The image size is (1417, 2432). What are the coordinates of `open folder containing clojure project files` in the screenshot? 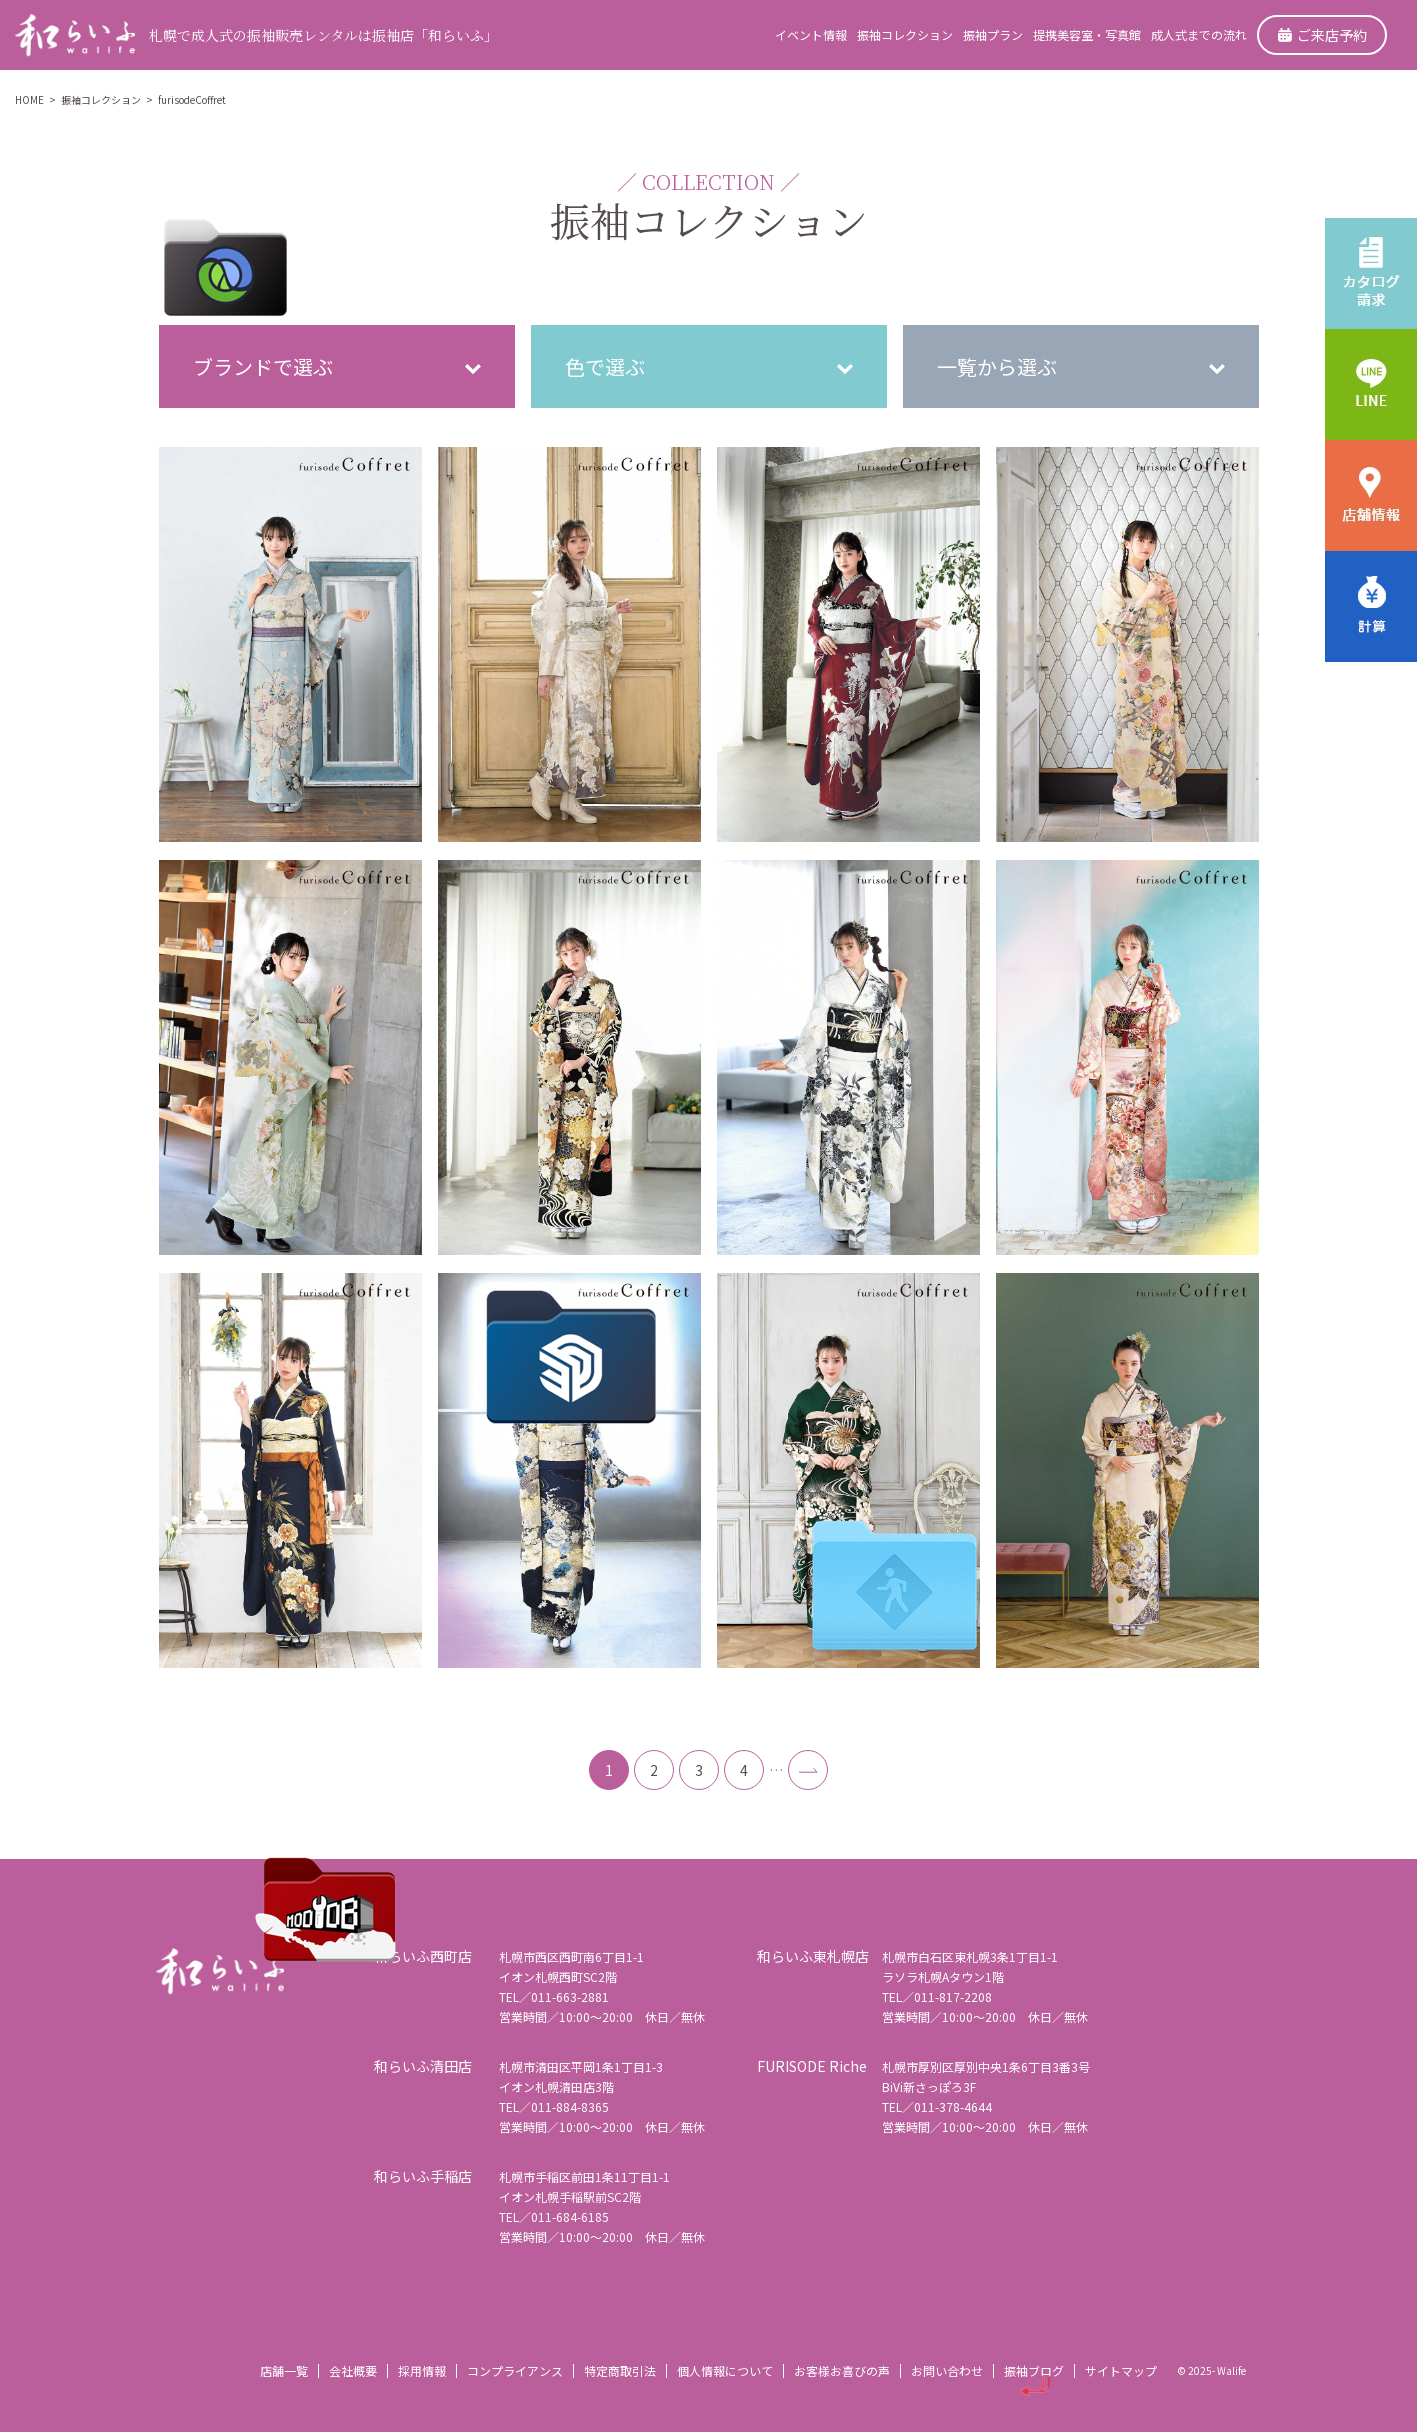 It's located at (225, 271).